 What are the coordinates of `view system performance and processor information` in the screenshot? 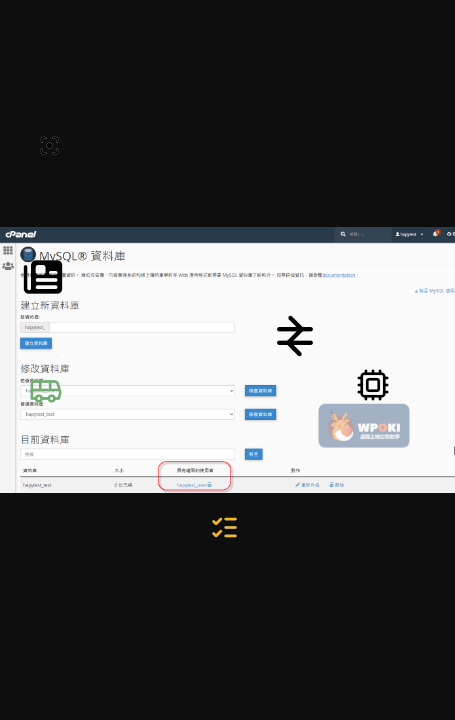 It's located at (373, 385).